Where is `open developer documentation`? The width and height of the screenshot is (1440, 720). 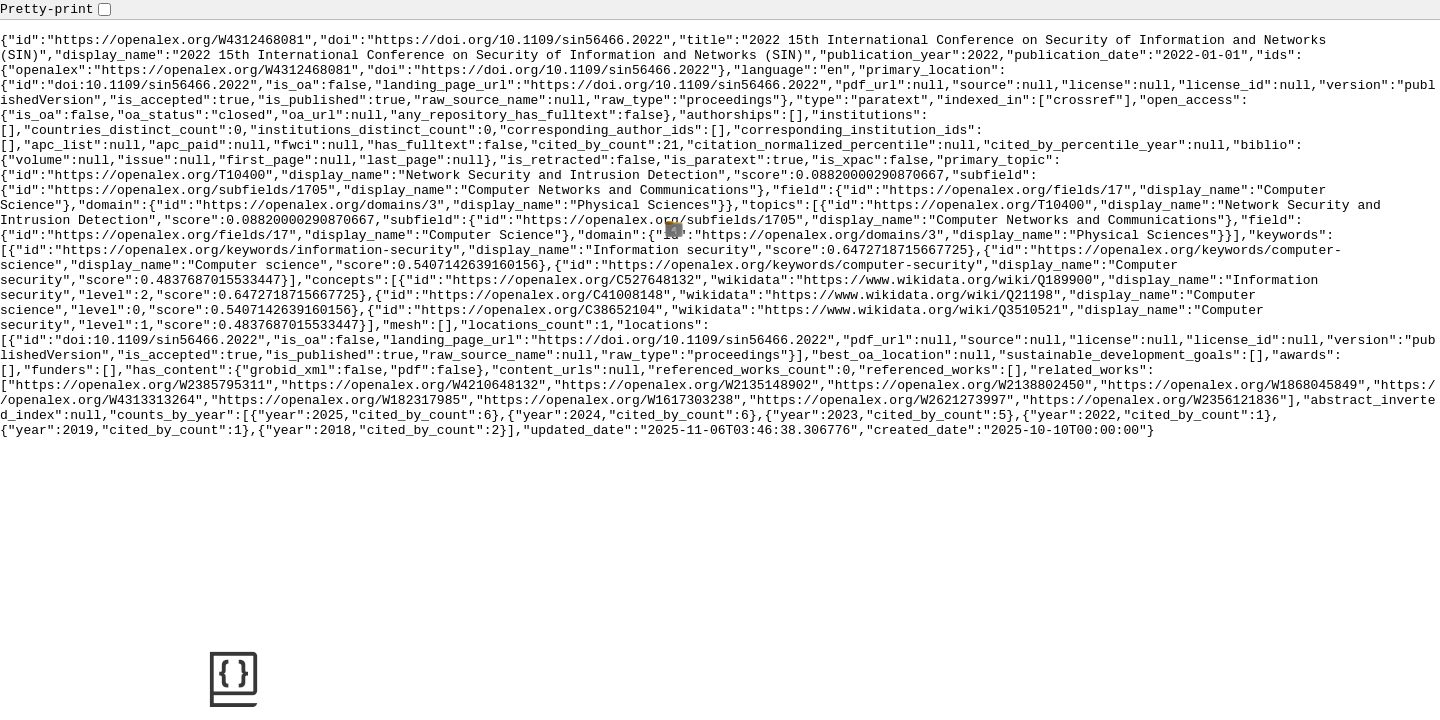
open developer documentation is located at coordinates (233, 679).